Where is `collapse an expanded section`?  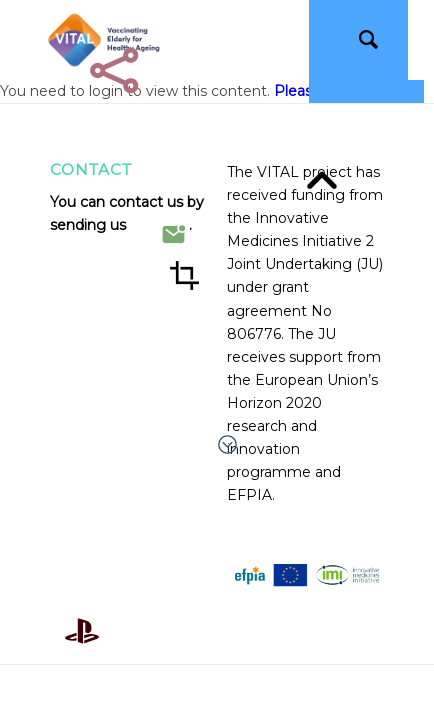
collapse an expanded section is located at coordinates (322, 181).